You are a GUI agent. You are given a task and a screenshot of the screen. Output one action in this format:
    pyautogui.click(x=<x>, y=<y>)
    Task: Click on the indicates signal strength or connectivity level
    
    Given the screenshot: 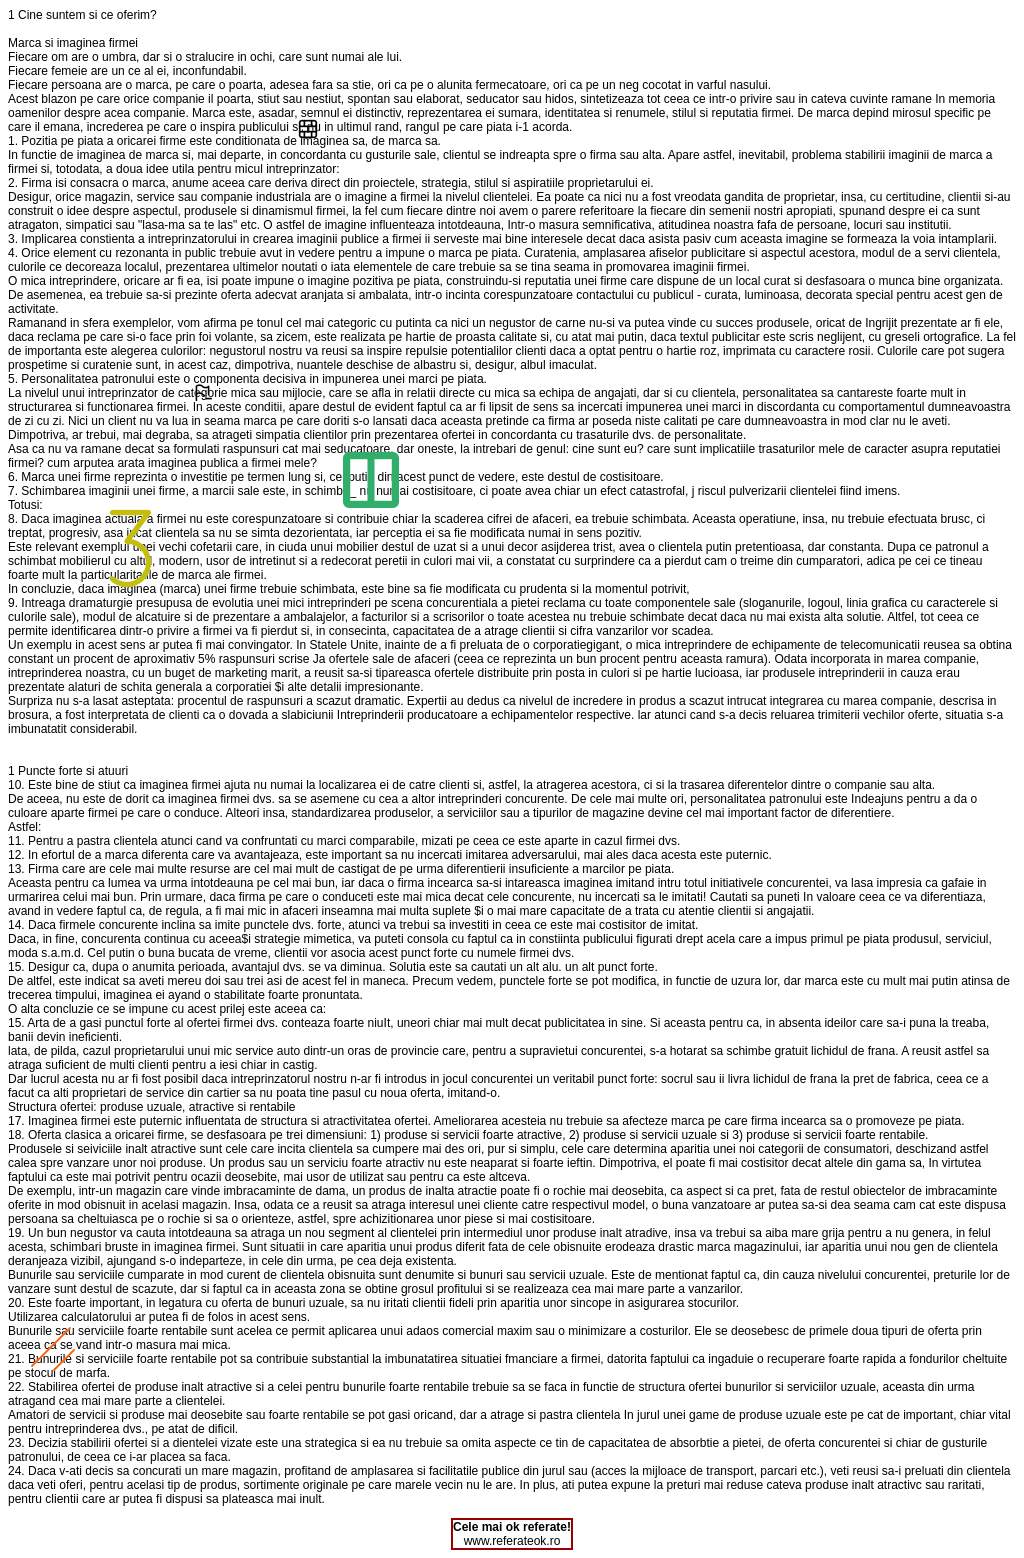 What is the action you would take?
    pyautogui.click(x=54, y=1350)
    